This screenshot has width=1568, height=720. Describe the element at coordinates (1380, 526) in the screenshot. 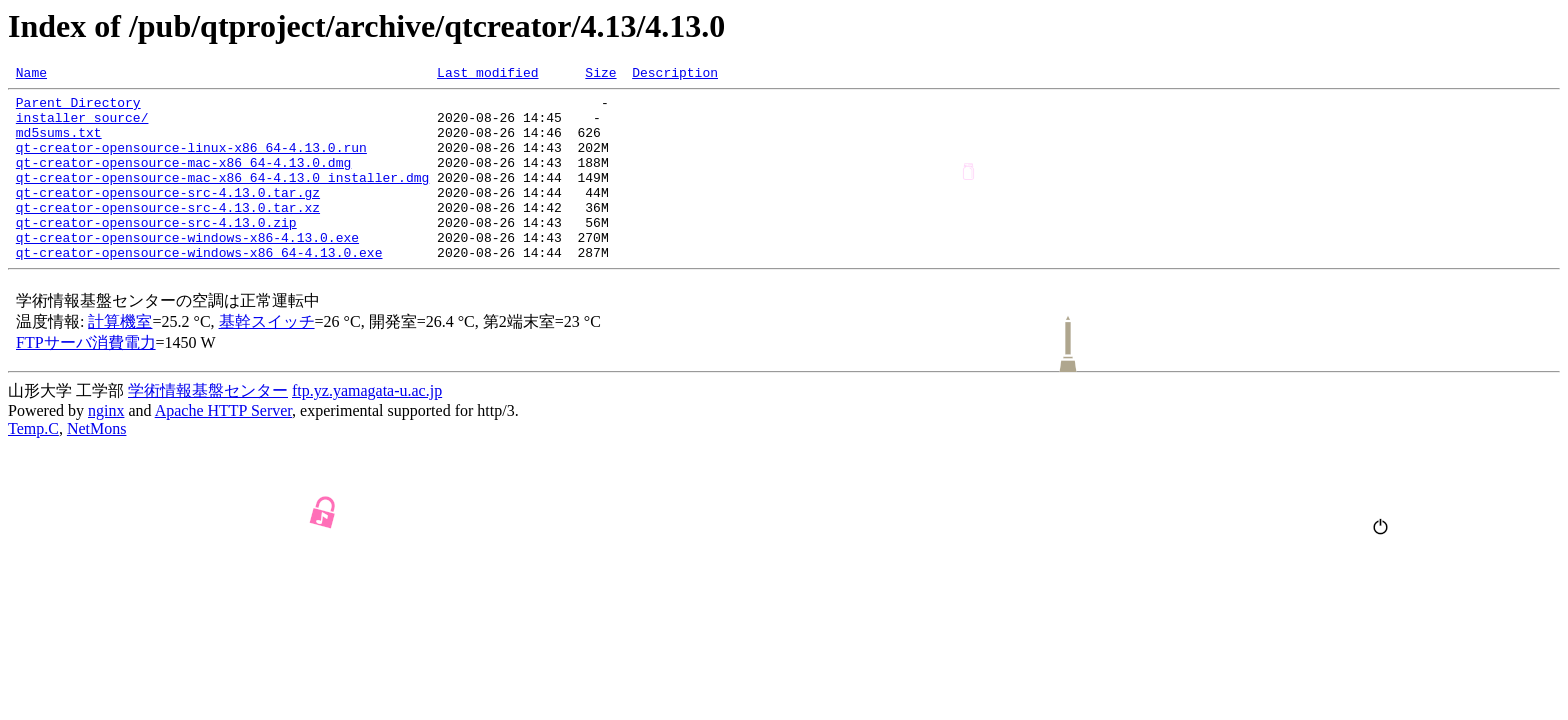

I see `turn device on or off` at that location.